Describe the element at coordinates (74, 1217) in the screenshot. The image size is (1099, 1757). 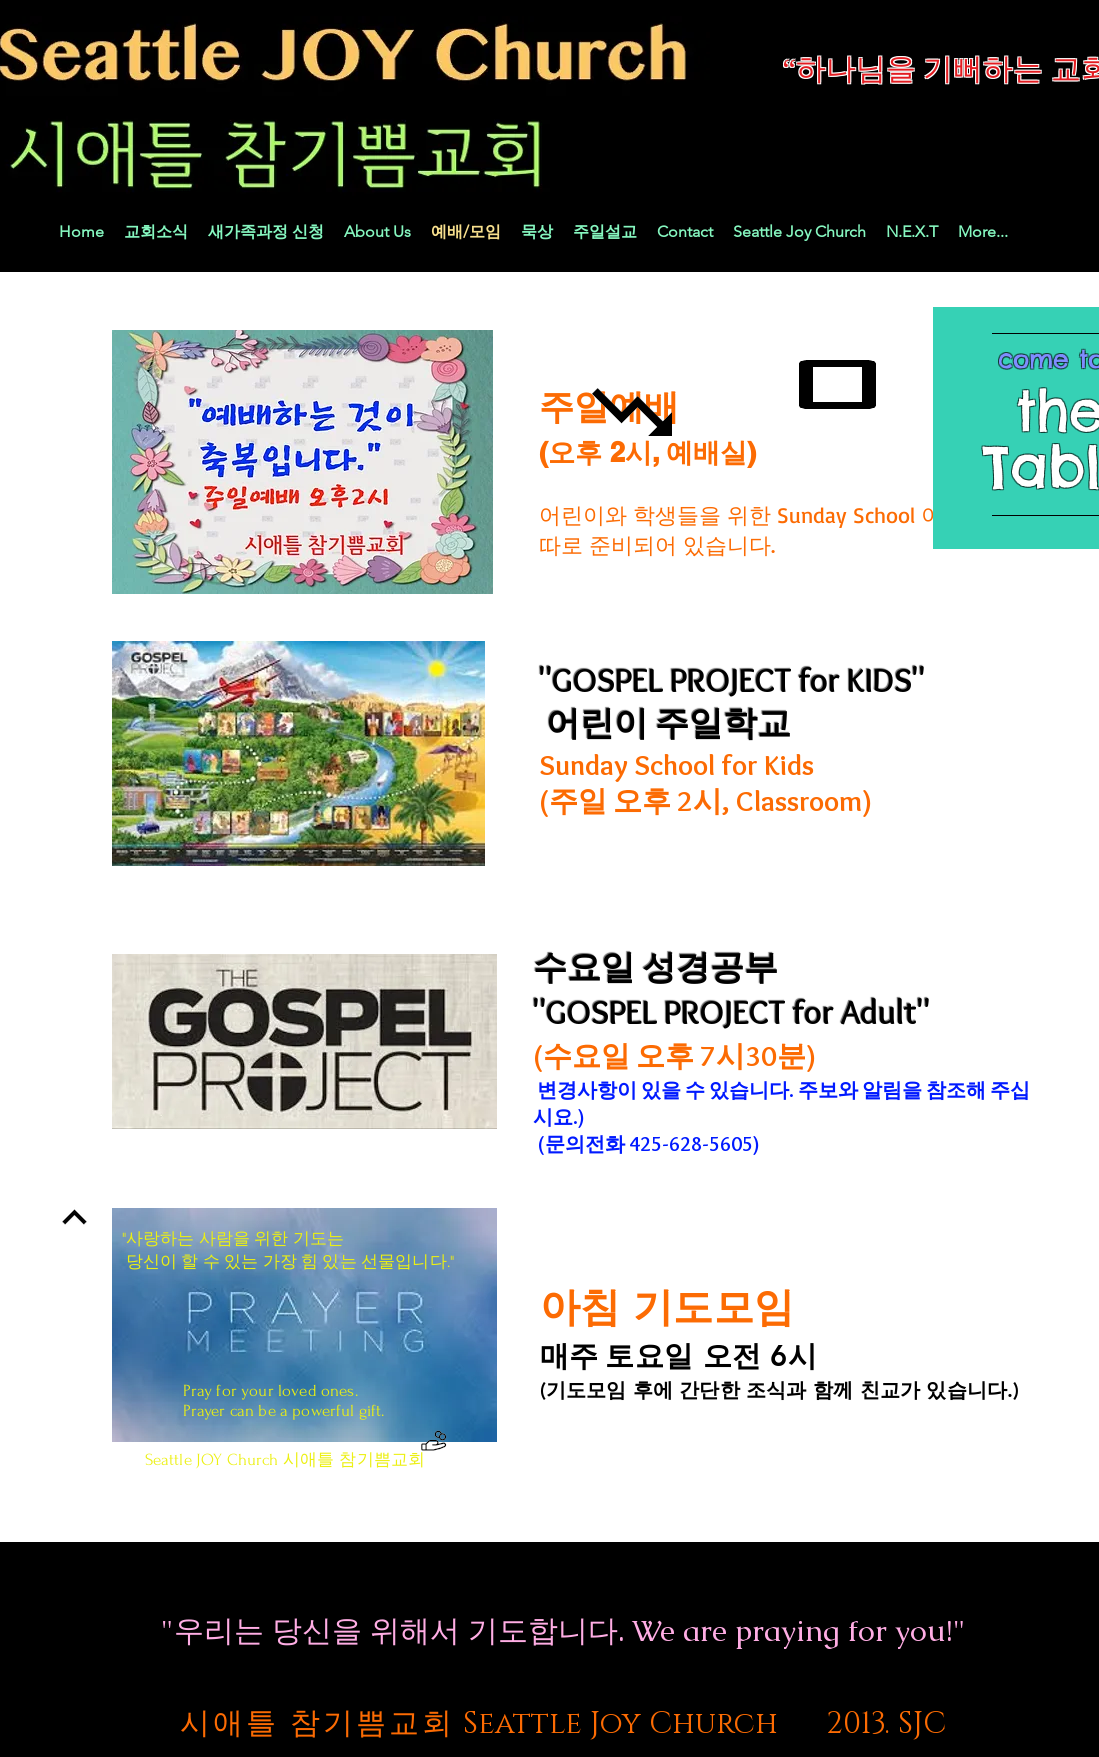
I see `collapse an expanded section` at that location.